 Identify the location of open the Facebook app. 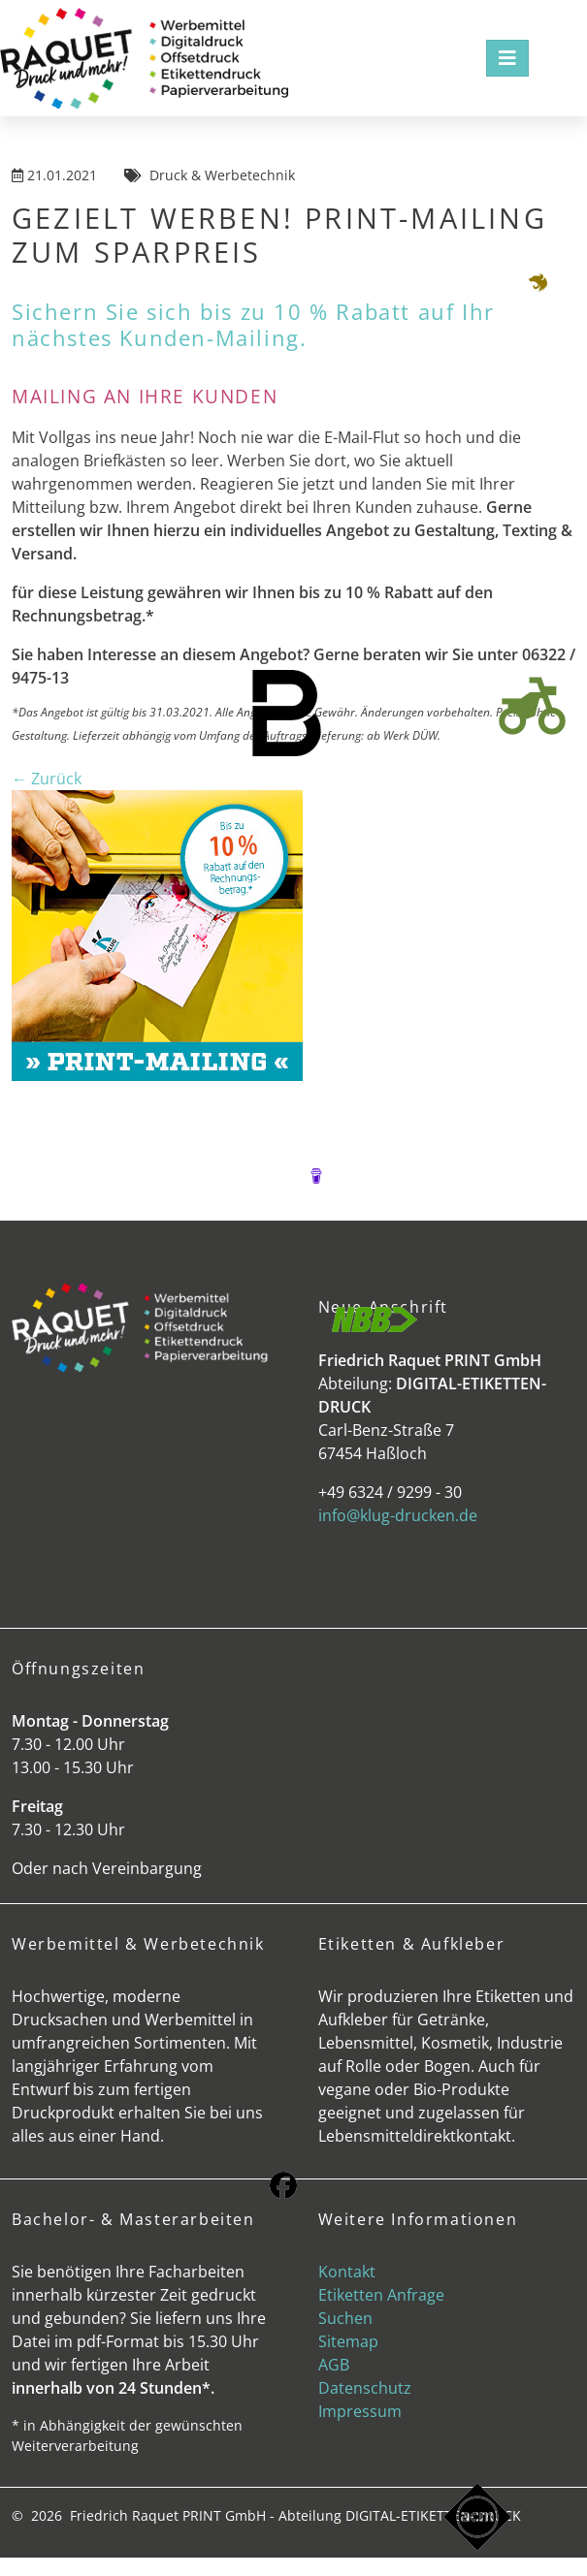
(283, 2185).